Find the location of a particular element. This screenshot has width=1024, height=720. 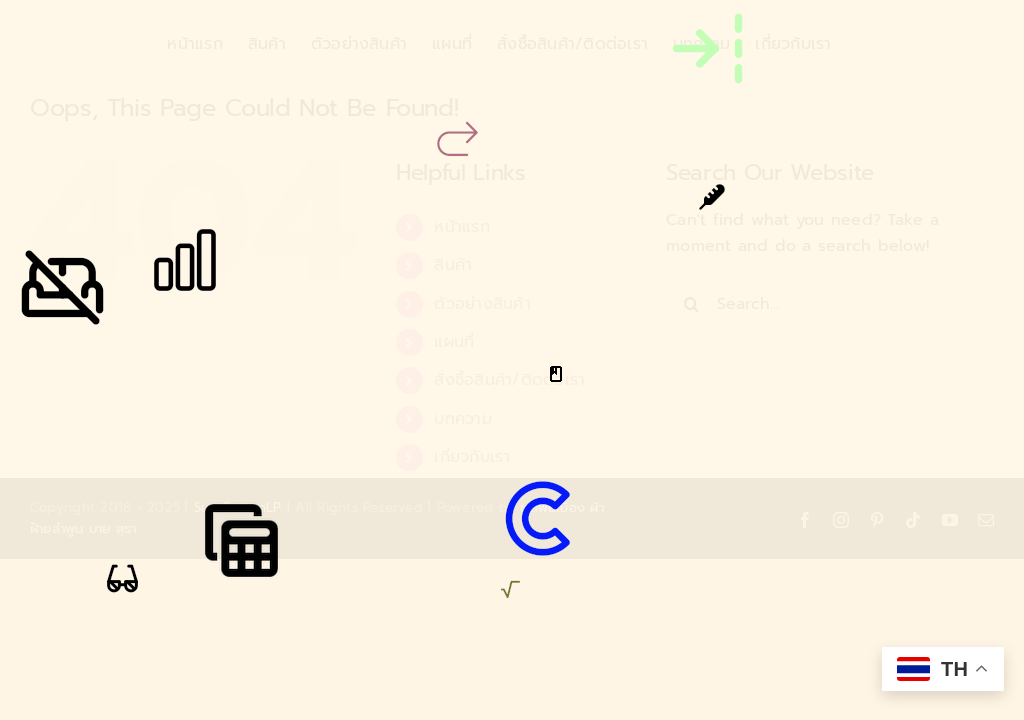

toggle summer or beach mode is located at coordinates (122, 578).